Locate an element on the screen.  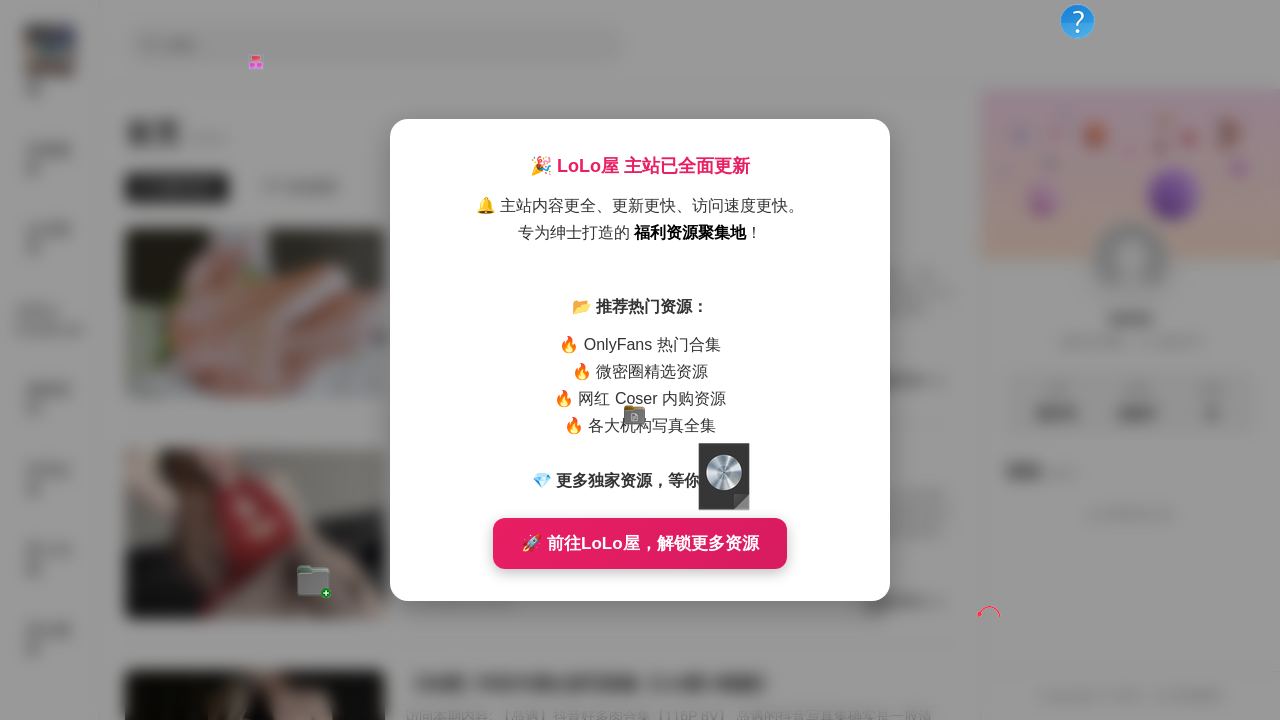
open your documents folder is located at coordinates (634, 414).